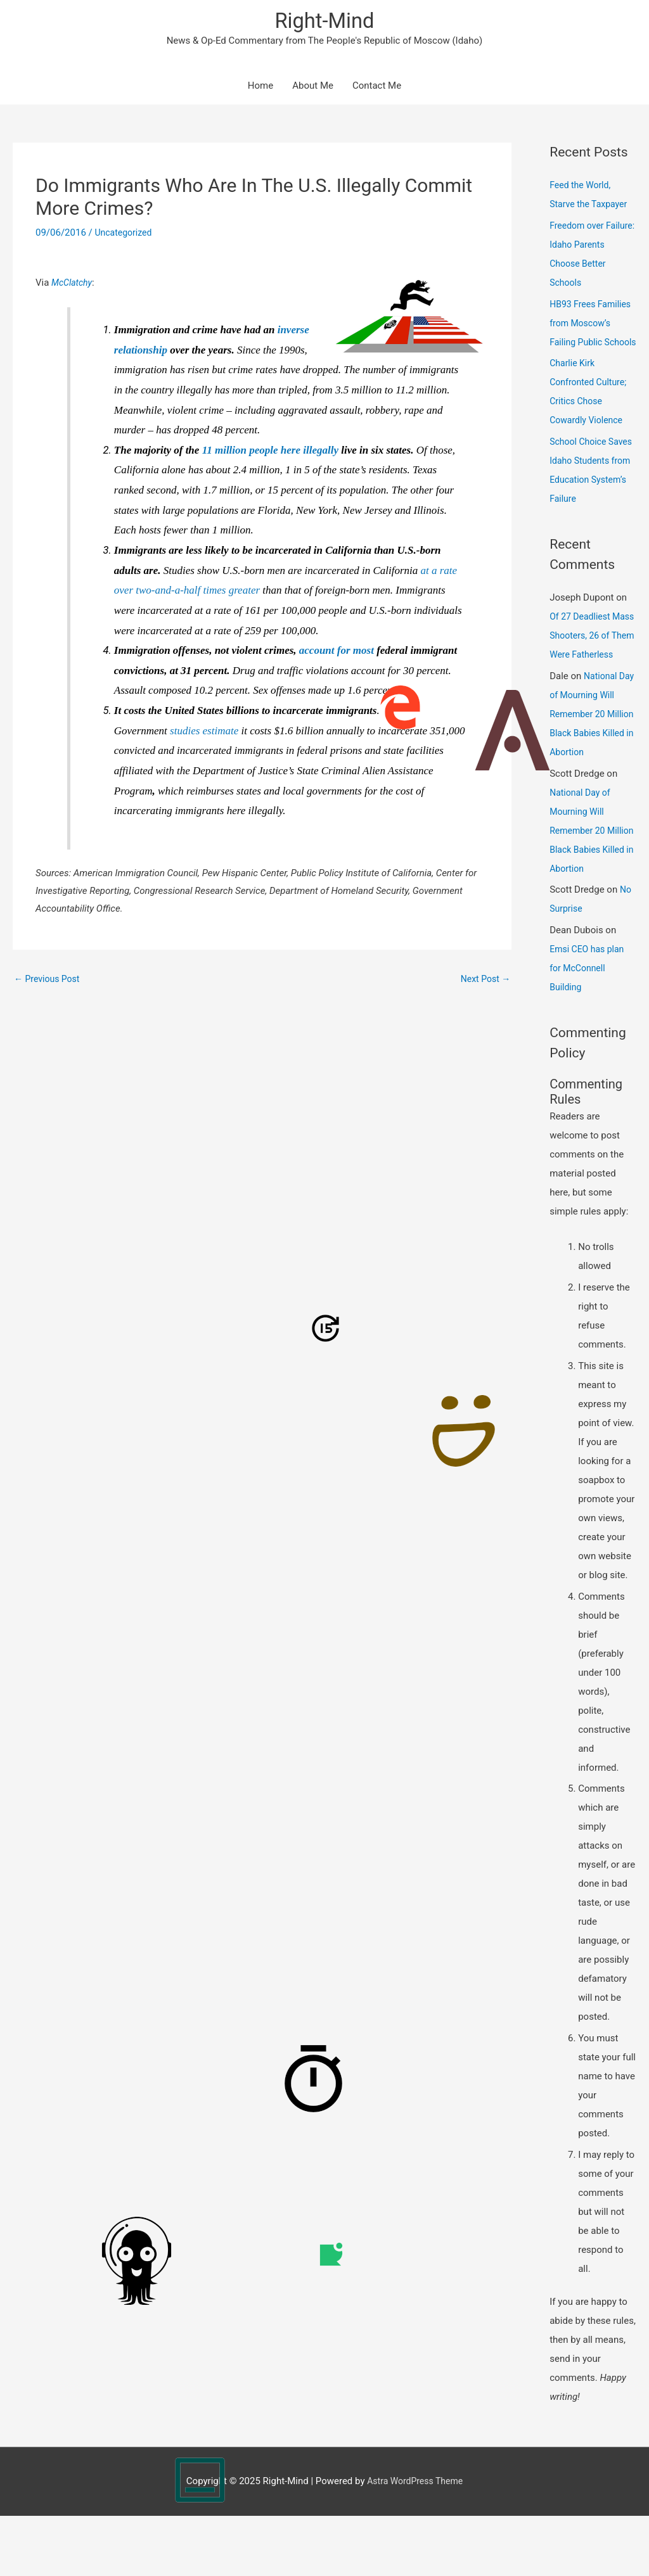 The width and height of the screenshot is (649, 2576). Describe the element at coordinates (200, 2480) in the screenshot. I see `switch to bottom panel layout` at that location.